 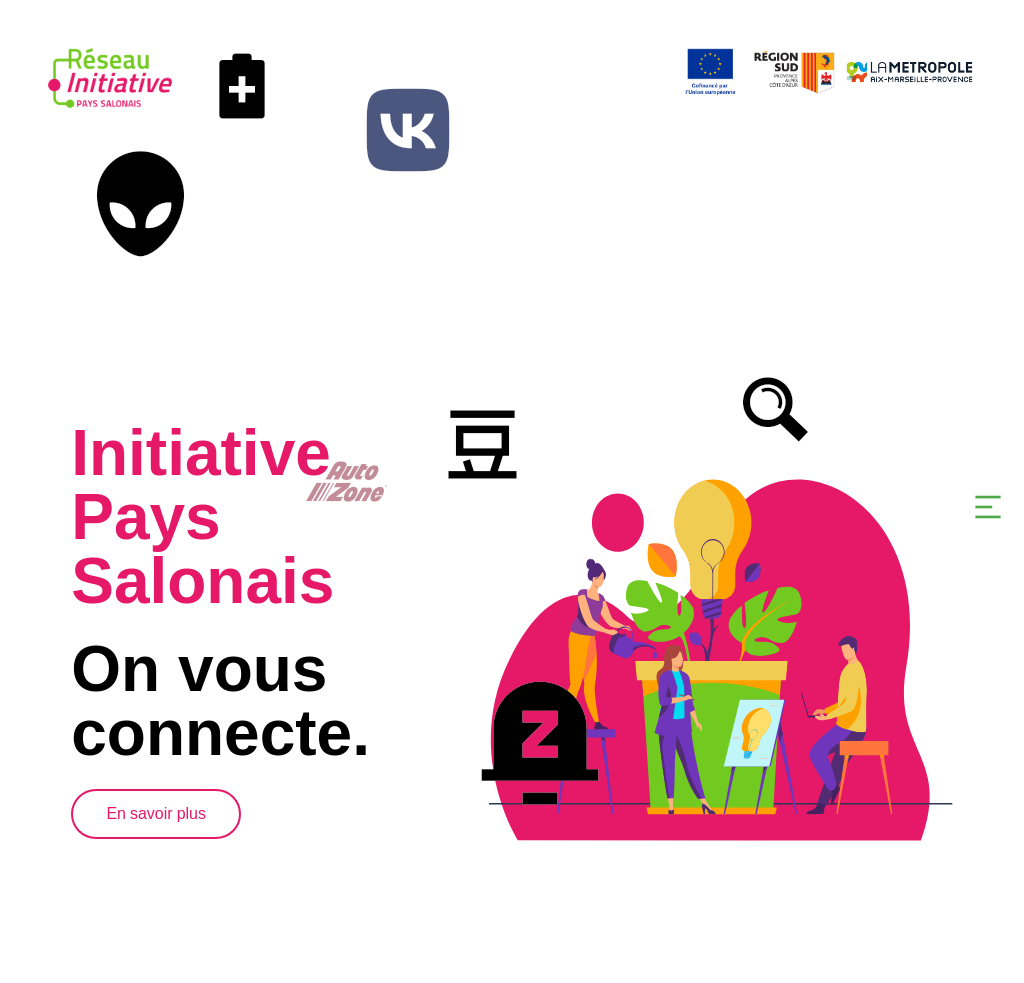 I want to click on open SearXNG privacy-focused search engine, so click(x=775, y=409).